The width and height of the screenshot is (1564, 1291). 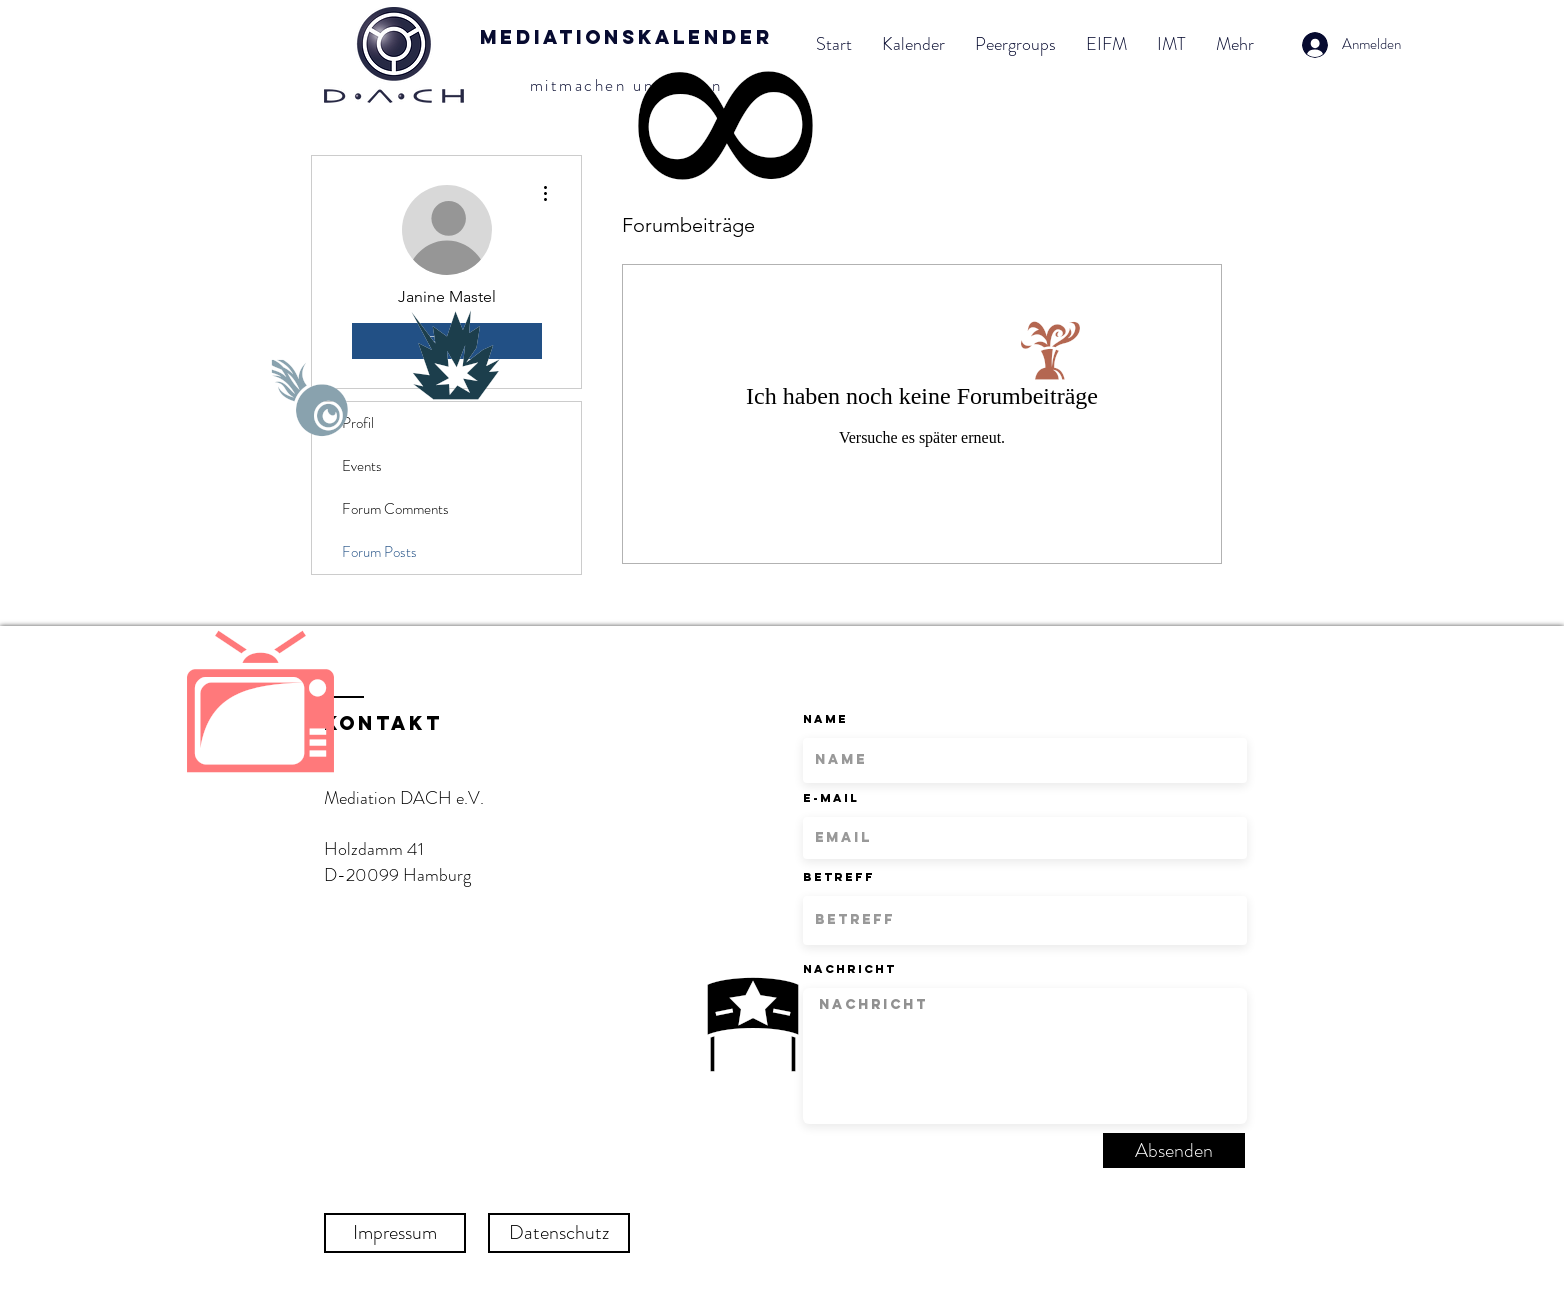 What do you see at coordinates (753, 1024) in the screenshot?
I see `view featured or starred content` at bounding box center [753, 1024].